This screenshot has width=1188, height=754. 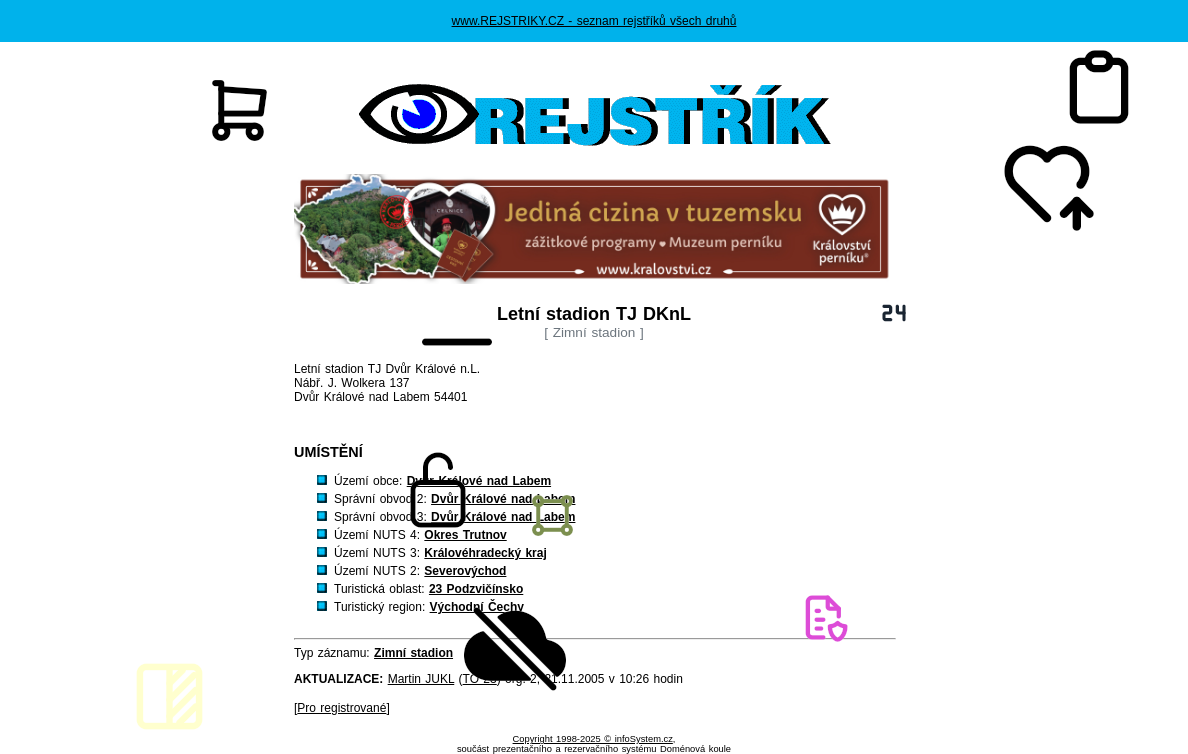 I want to click on remove an item from a list, so click(x=457, y=342).